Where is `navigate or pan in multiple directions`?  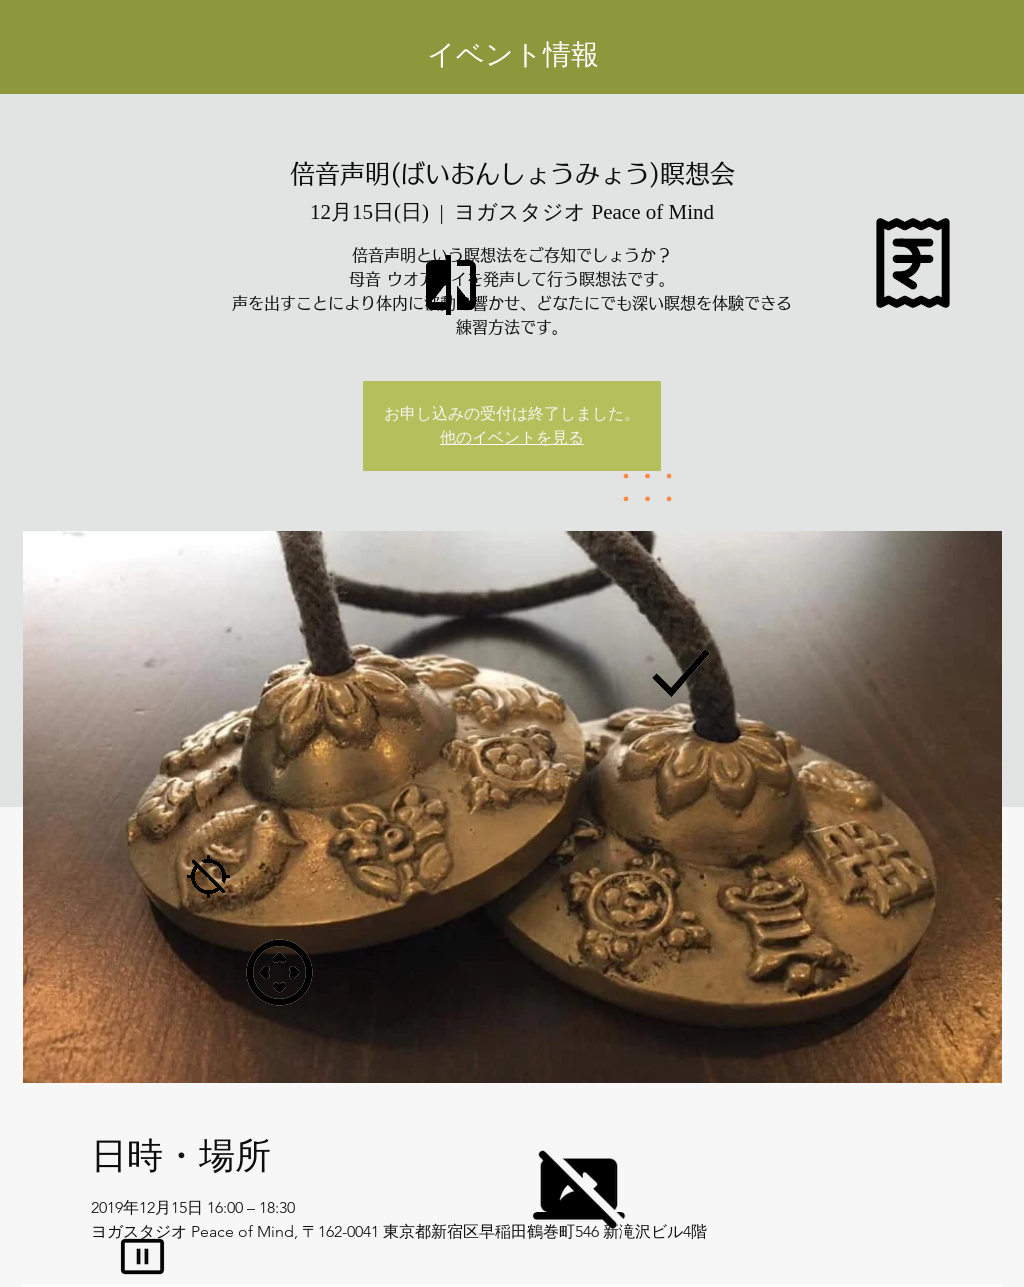 navigate or pan in multiple directions is located at coordinates (279, 972).